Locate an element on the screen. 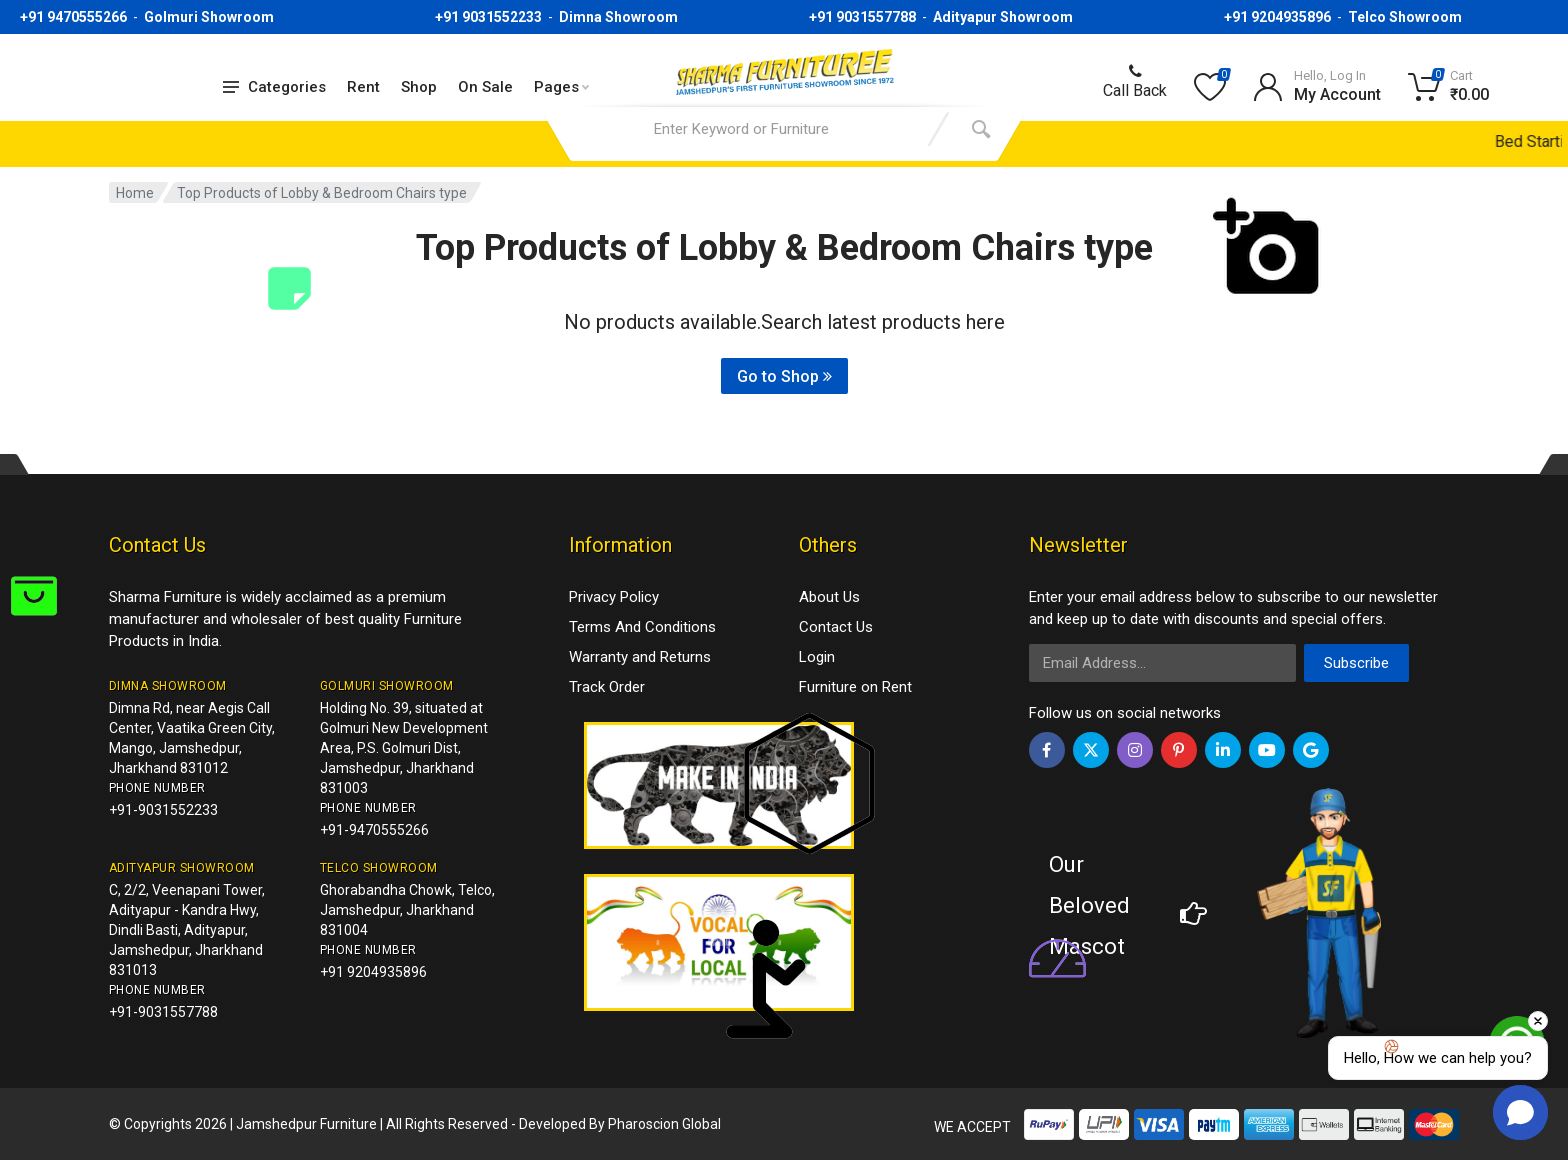 This screenshot has width=1568, height=1160. add a new photo is located at coordinates (1268, 248).